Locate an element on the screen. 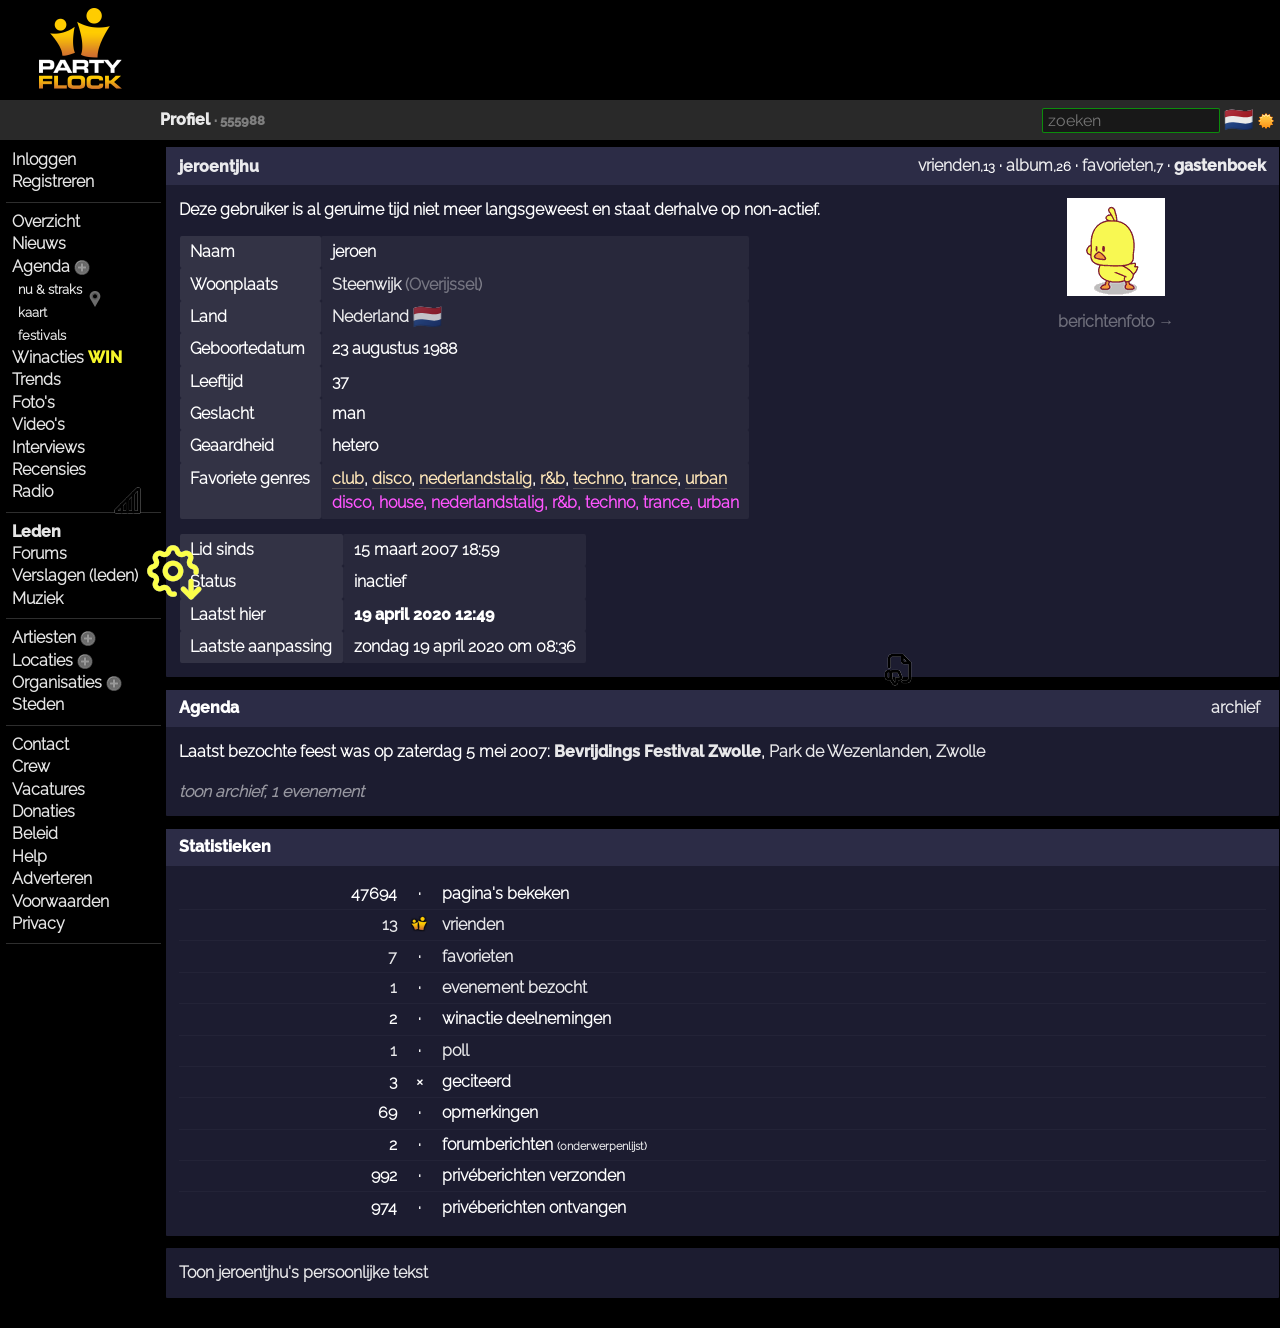 The height and width of the screenshot is (1328, 1280). download or export settings is located at coordinates (173, 571).